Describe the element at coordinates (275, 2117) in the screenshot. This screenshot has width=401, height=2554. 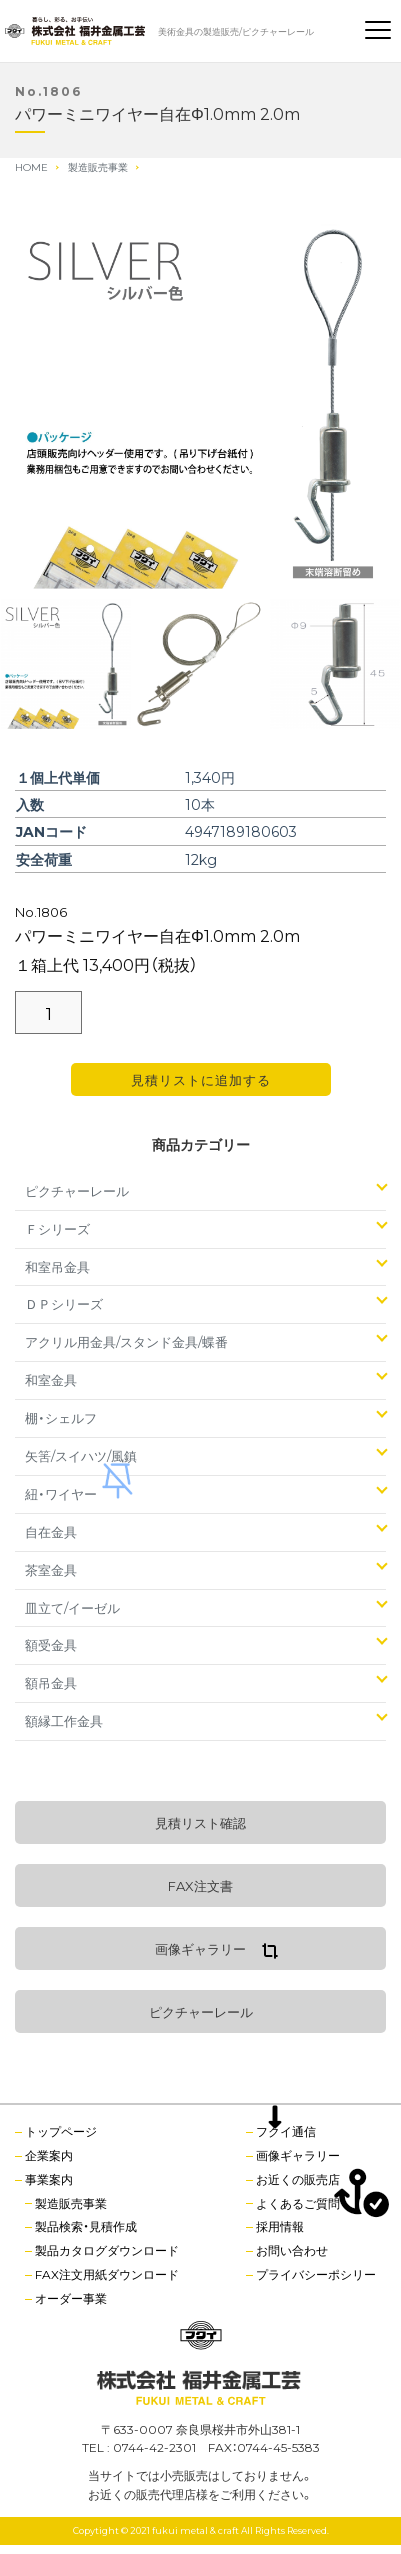
I see `scroll down to see more content` at that location.